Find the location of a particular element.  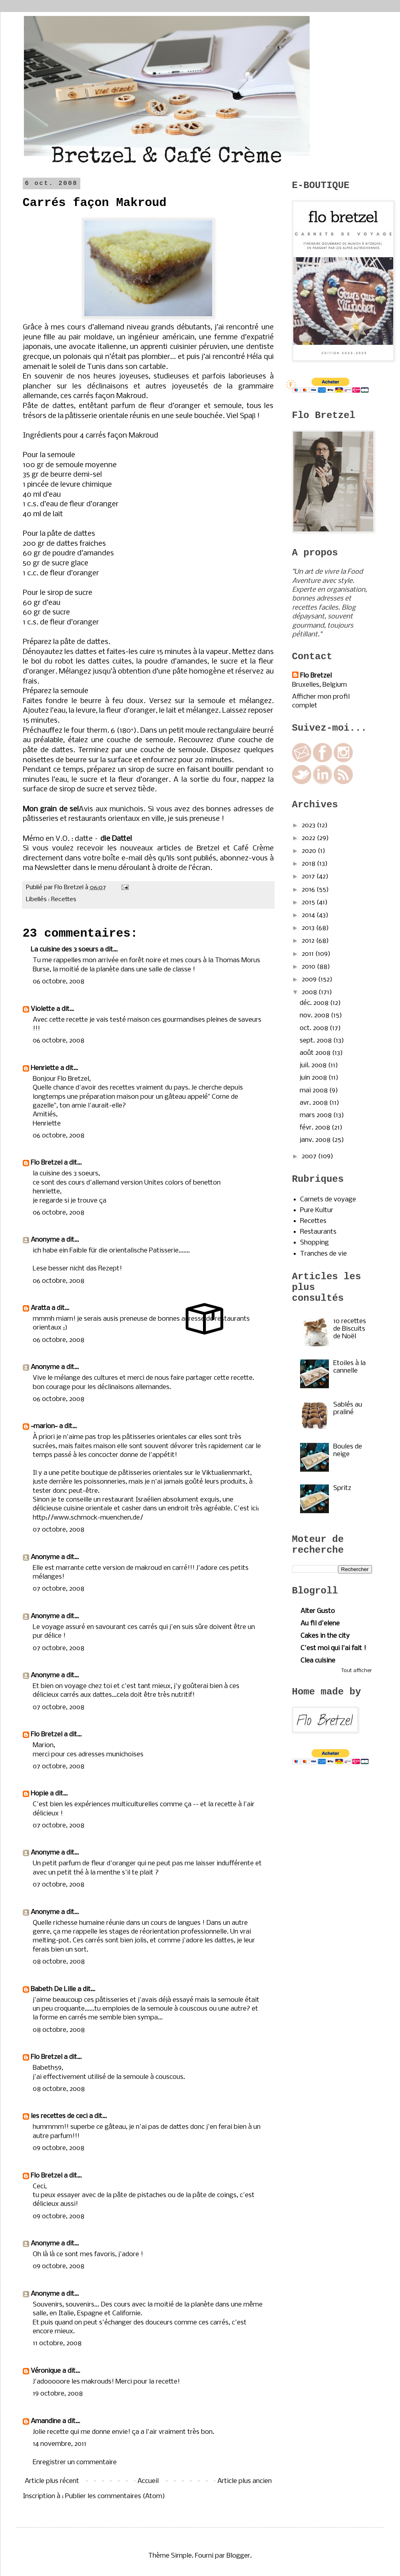

view package or module contents is located at coordinates (203, 1318).